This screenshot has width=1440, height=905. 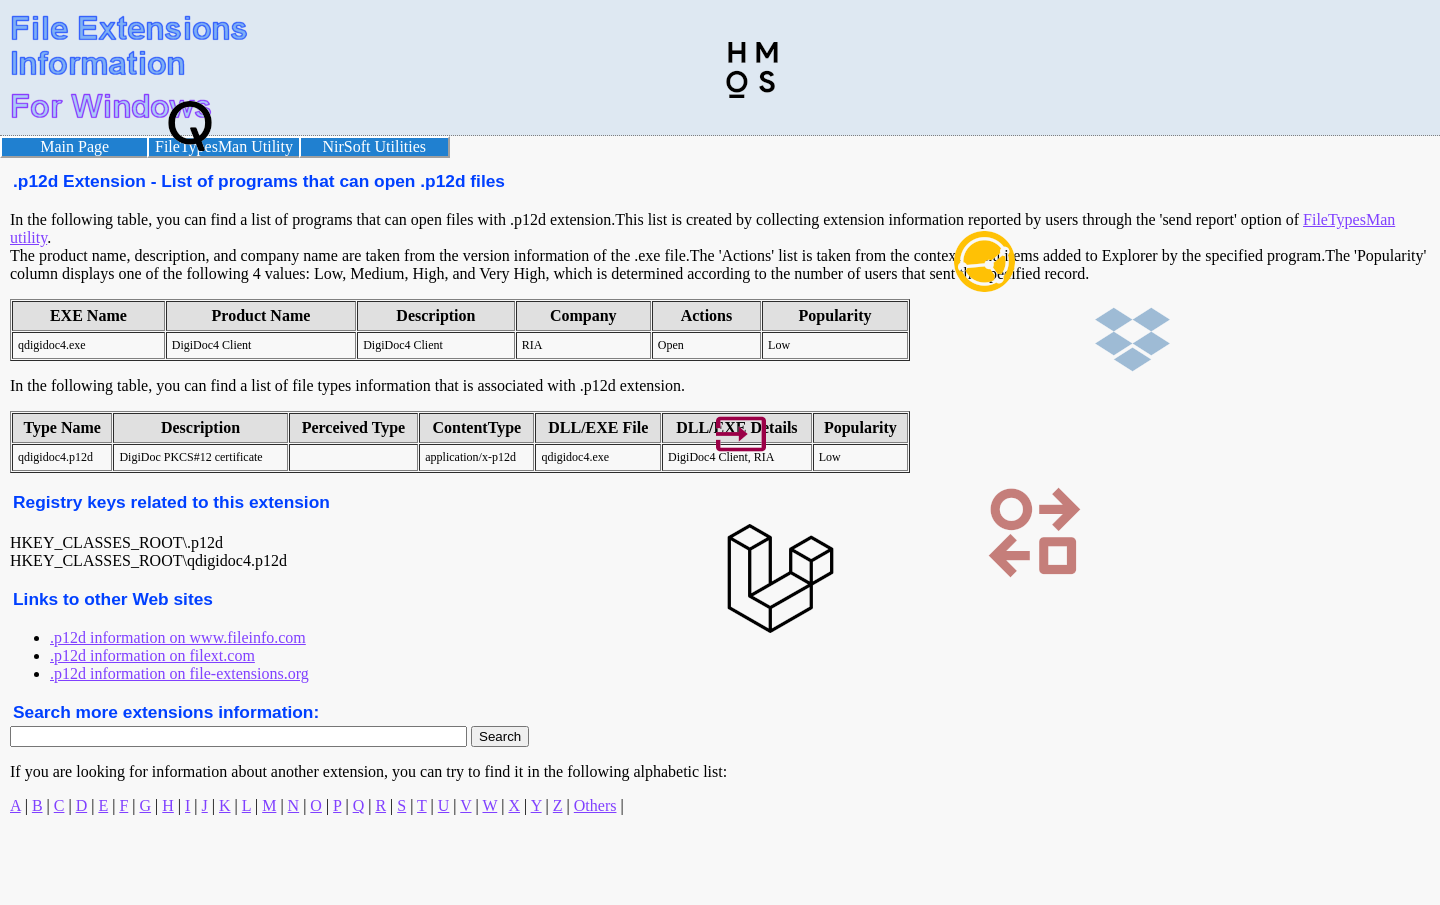 I want to click on harmonyos operating system logo, so click(x=752, y=70).